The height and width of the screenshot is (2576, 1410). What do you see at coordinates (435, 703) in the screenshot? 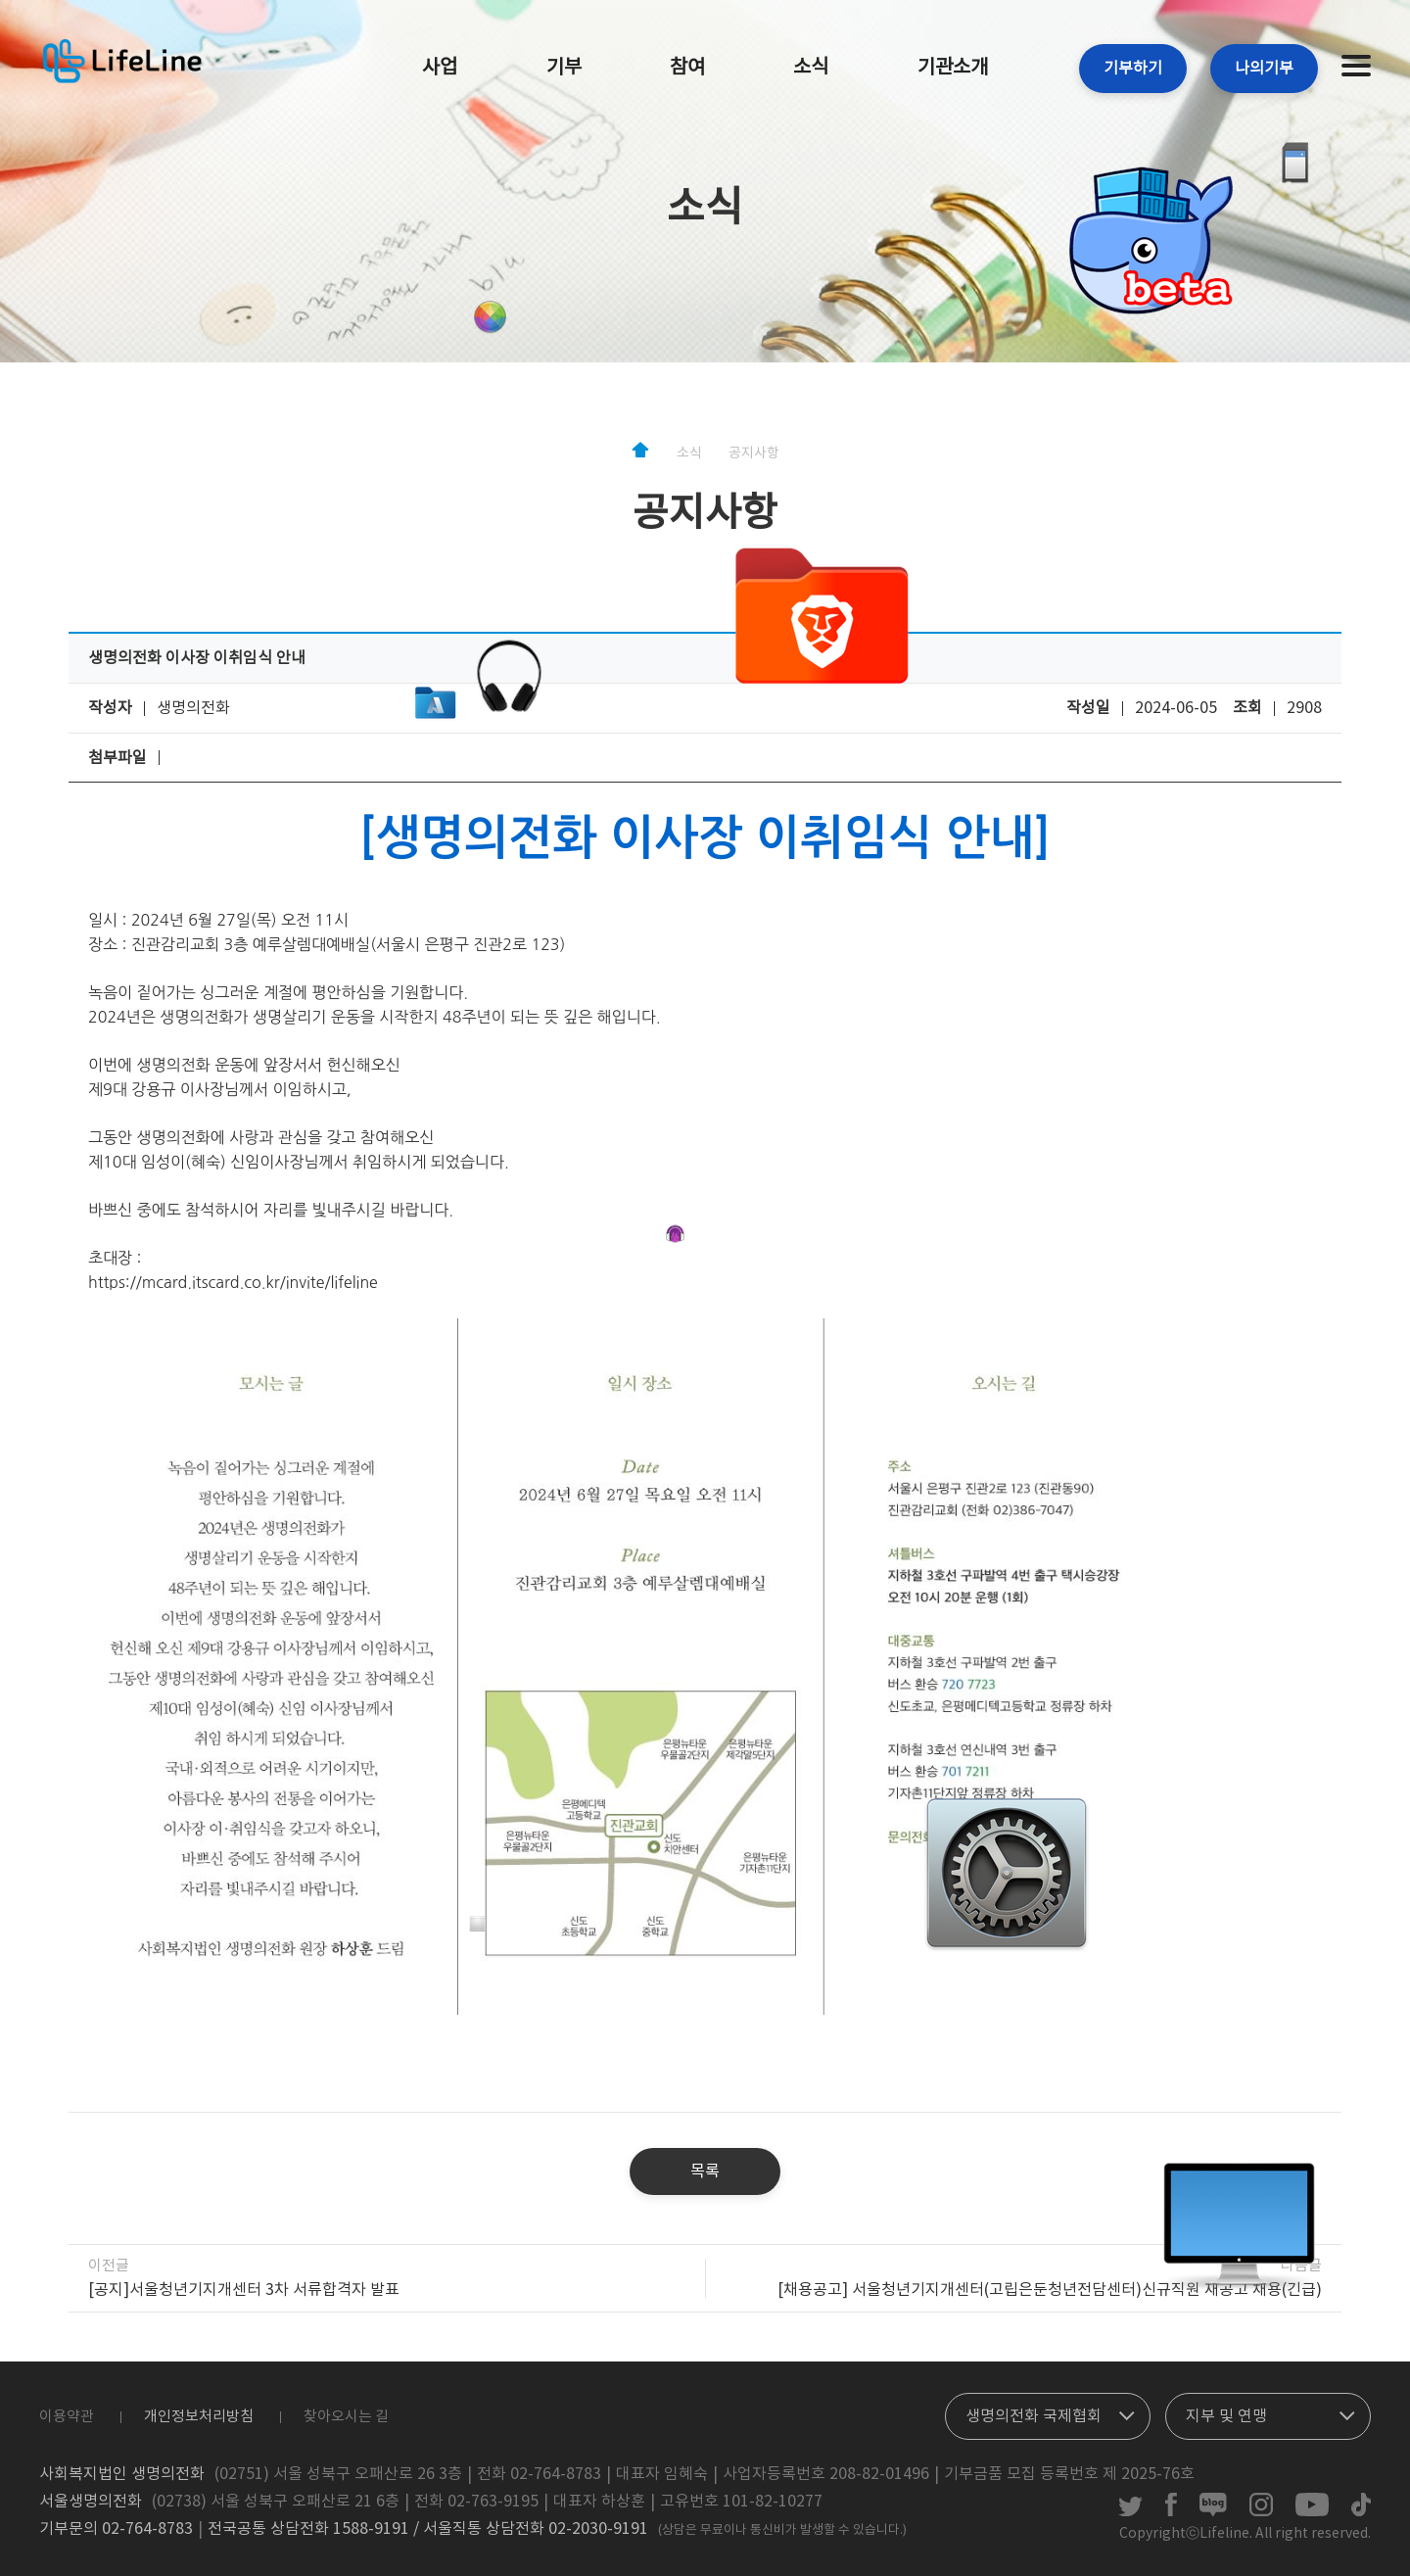
I see `open microsoft azure project folder` at bounding box center [435, 703].